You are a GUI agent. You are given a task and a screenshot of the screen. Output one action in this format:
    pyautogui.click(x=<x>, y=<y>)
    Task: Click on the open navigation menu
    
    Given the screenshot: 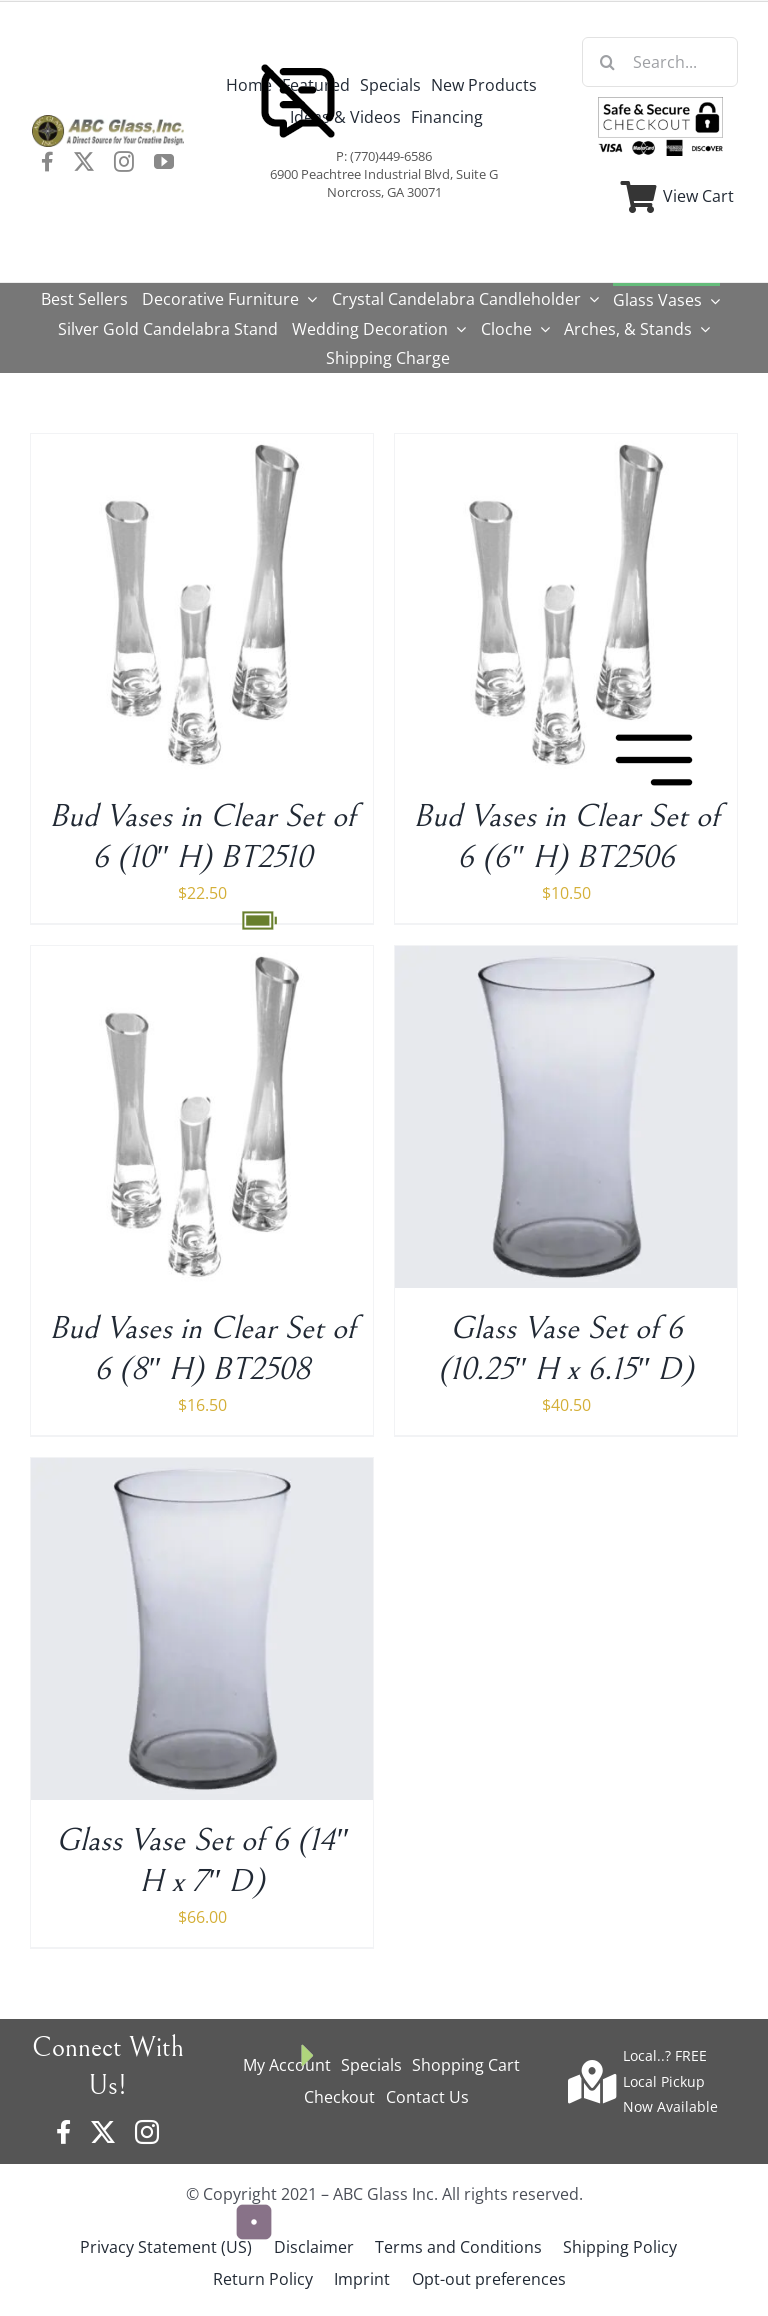 What is the action you would take?
    pyautogui.click(x=654, y=760)
    